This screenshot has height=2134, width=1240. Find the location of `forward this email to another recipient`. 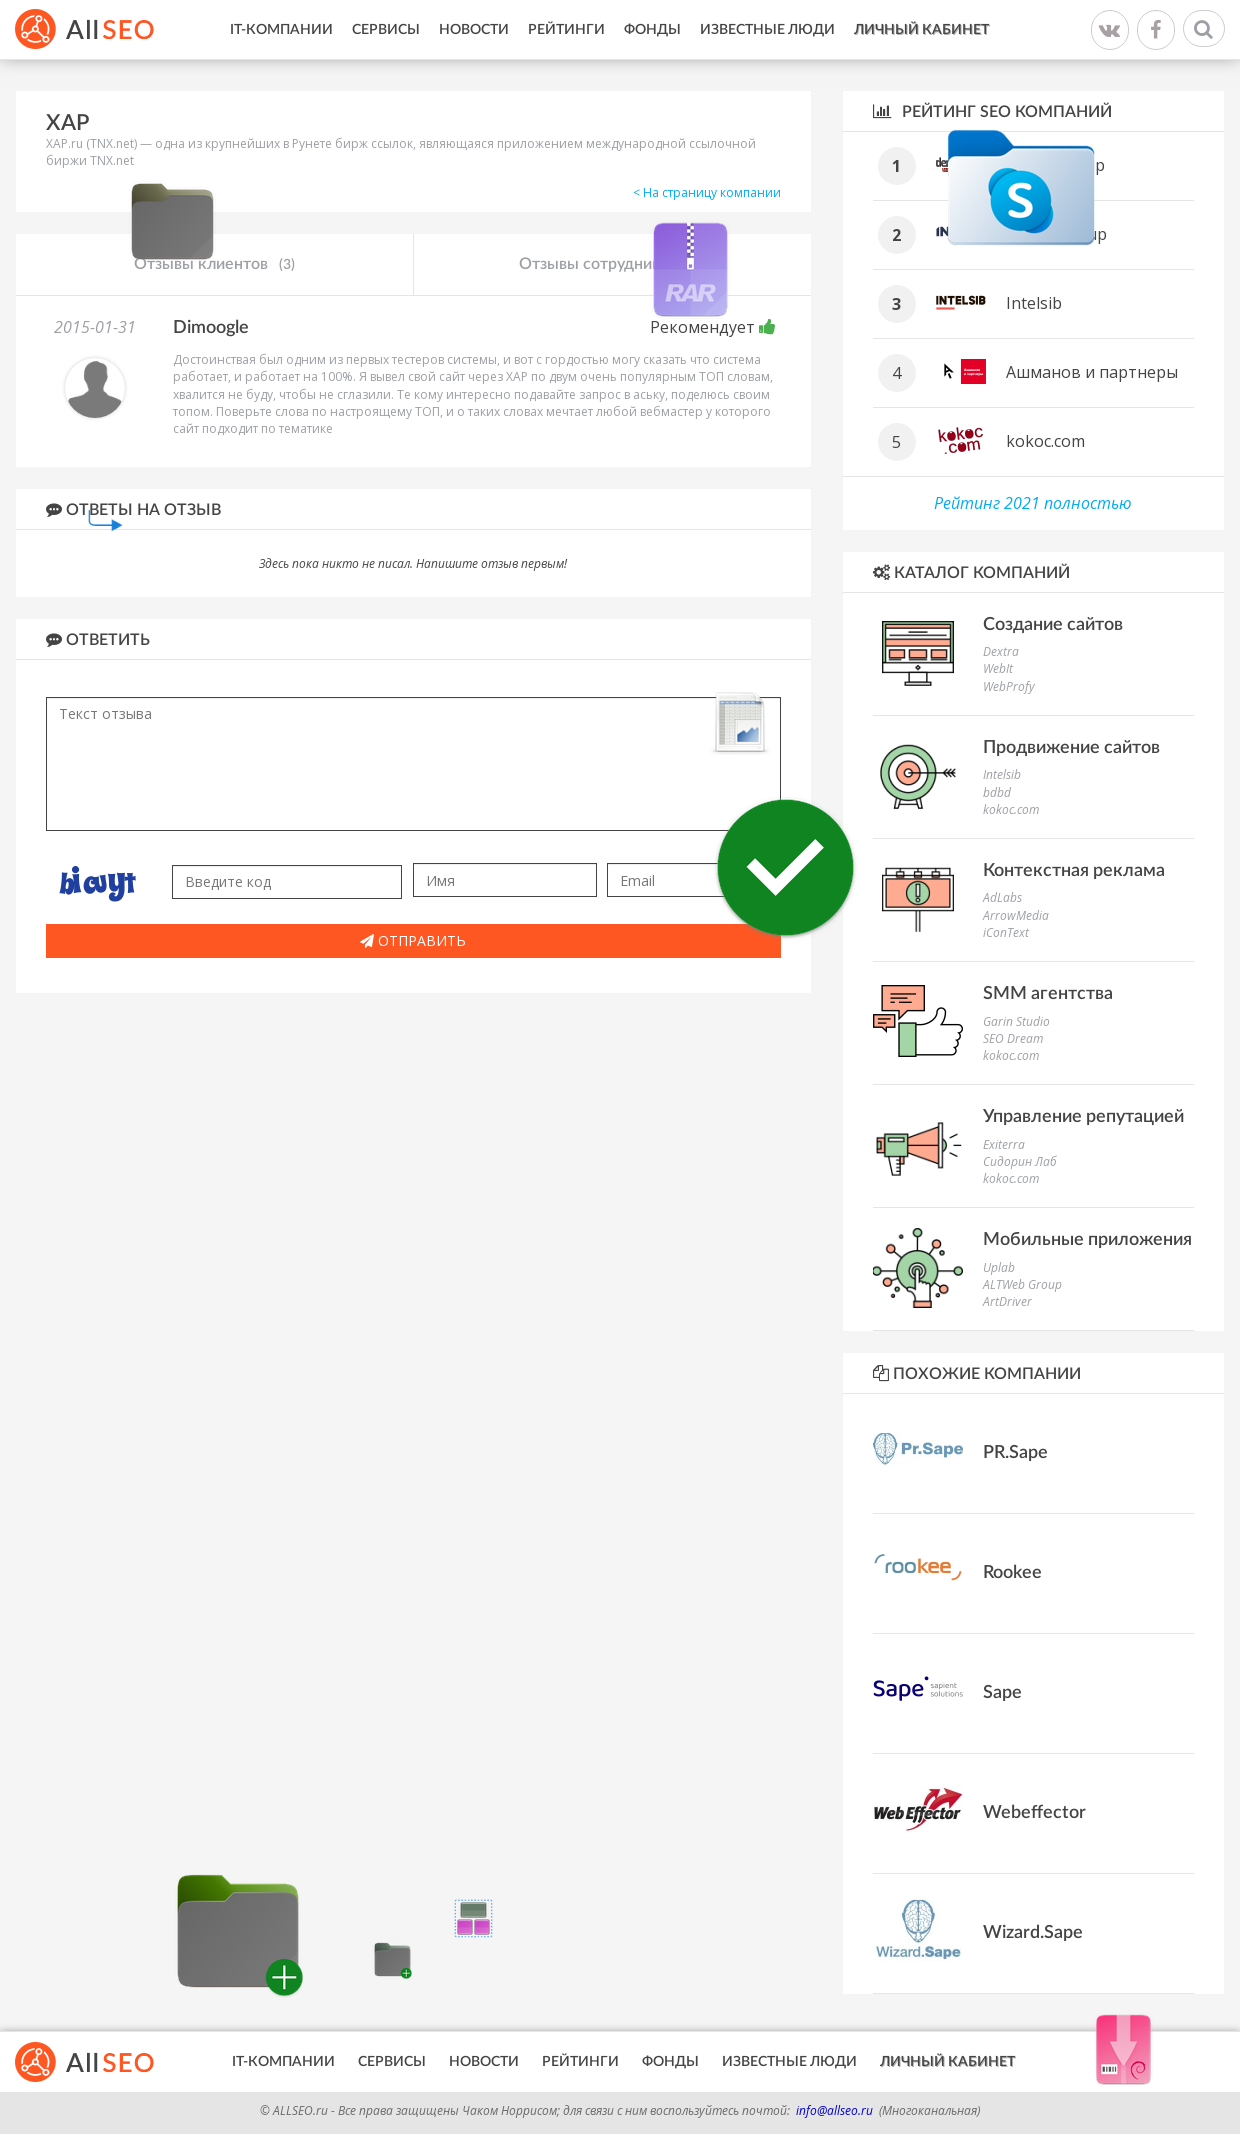

forward this email to another recipient is located at coordinates (106, 518).